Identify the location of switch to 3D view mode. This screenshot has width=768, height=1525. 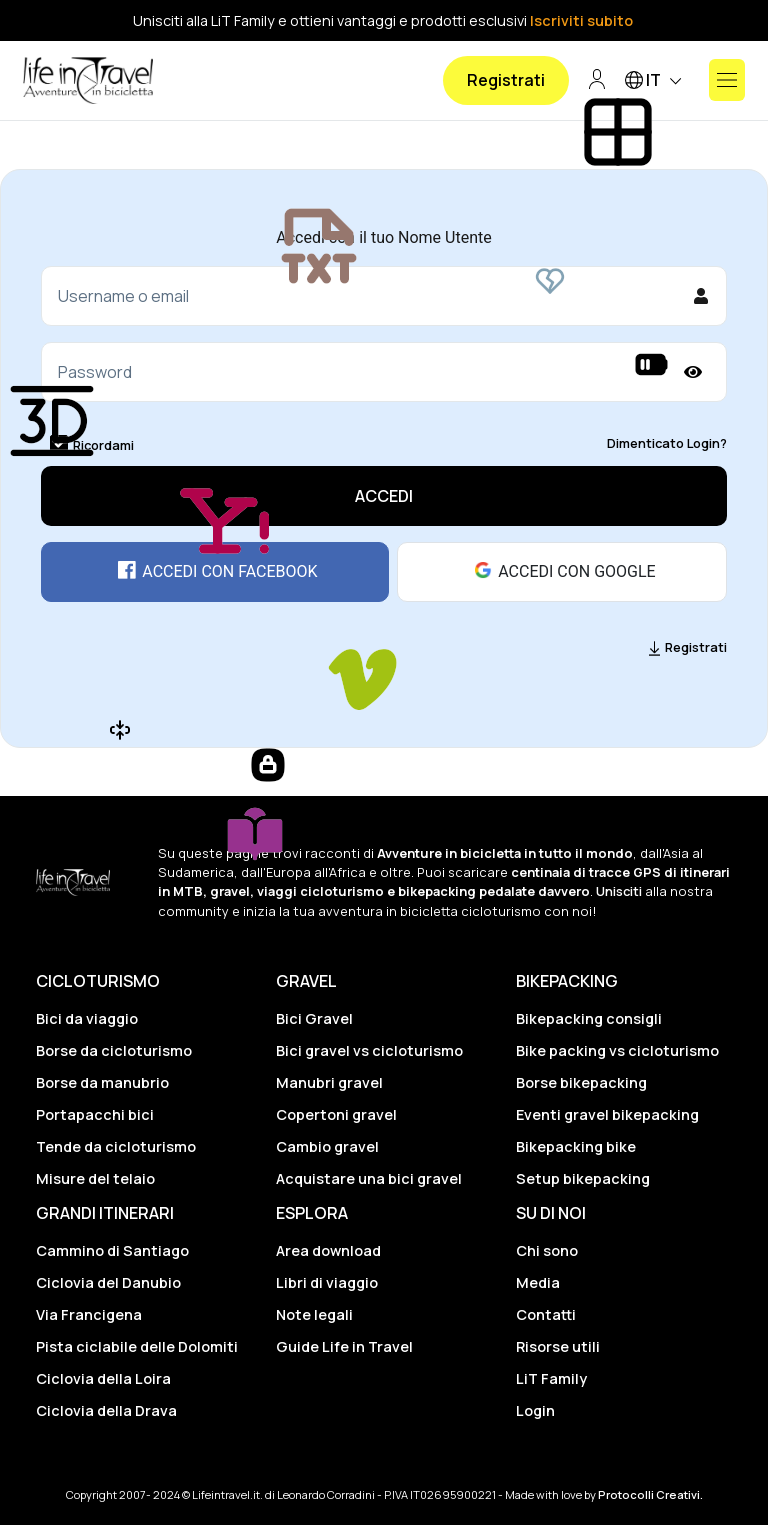
(52, 421).